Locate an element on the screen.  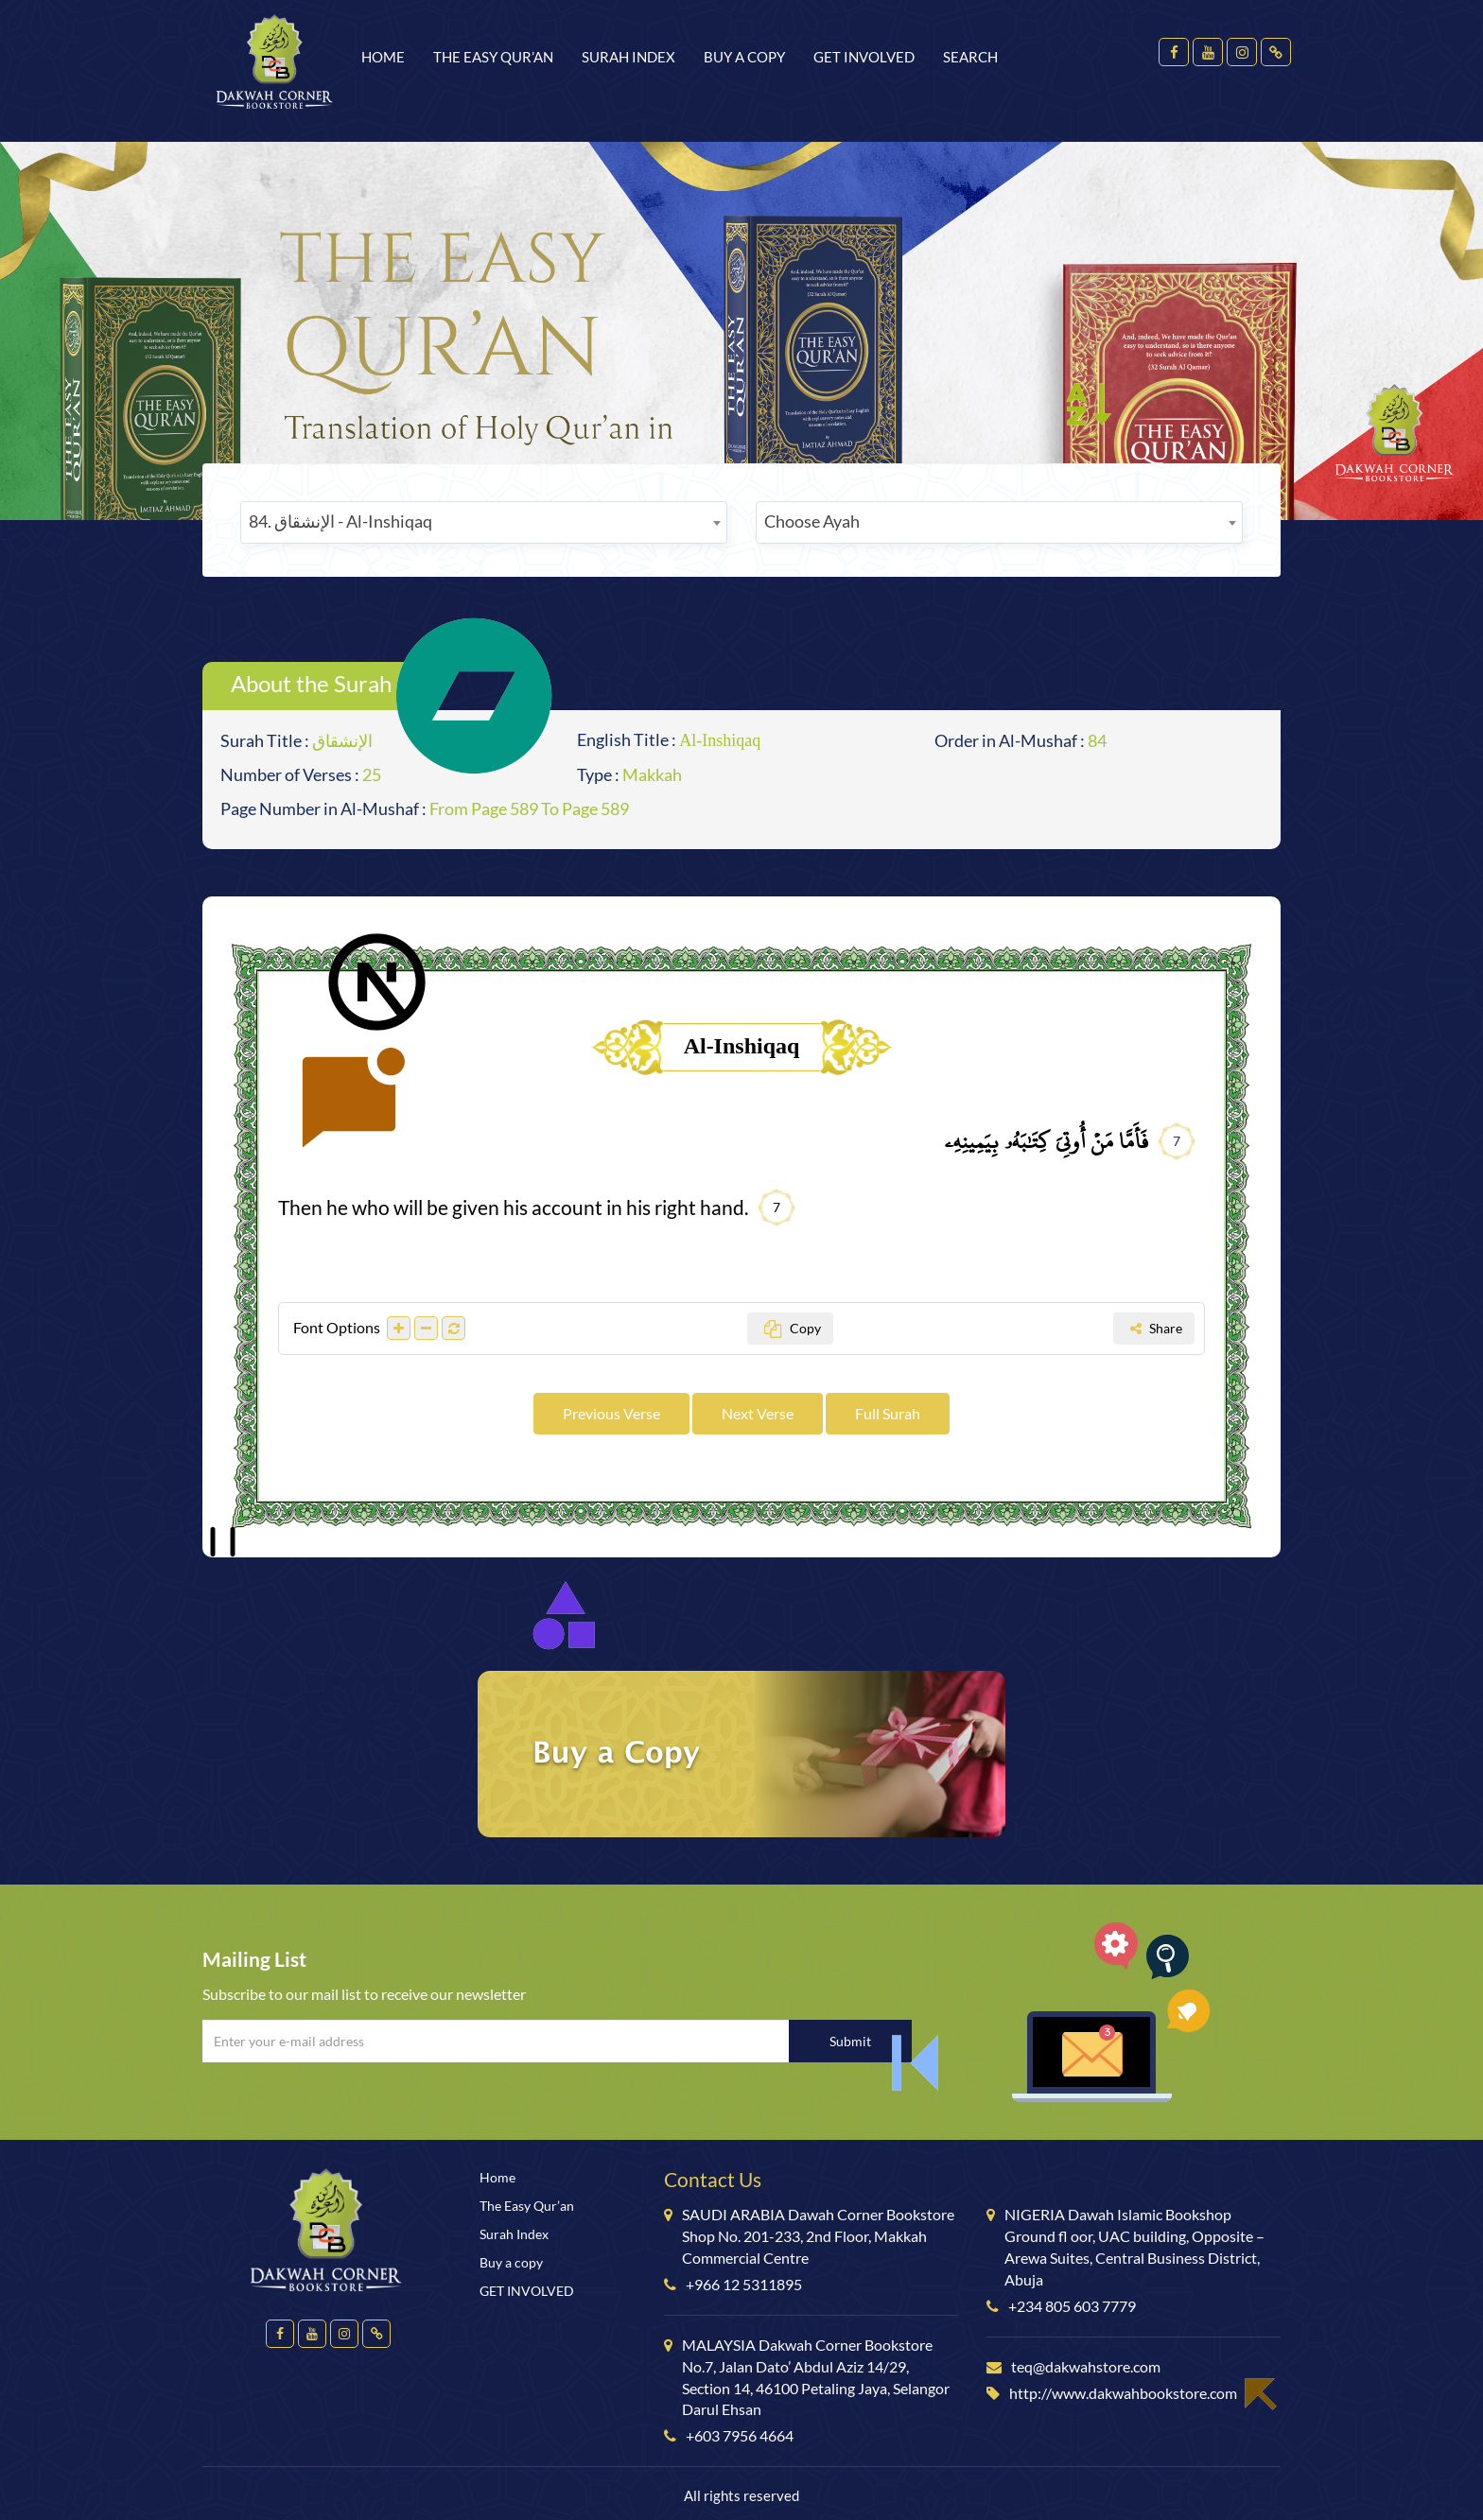
navigate back and up in hierarchy is located at coordinates (1261, 2394).